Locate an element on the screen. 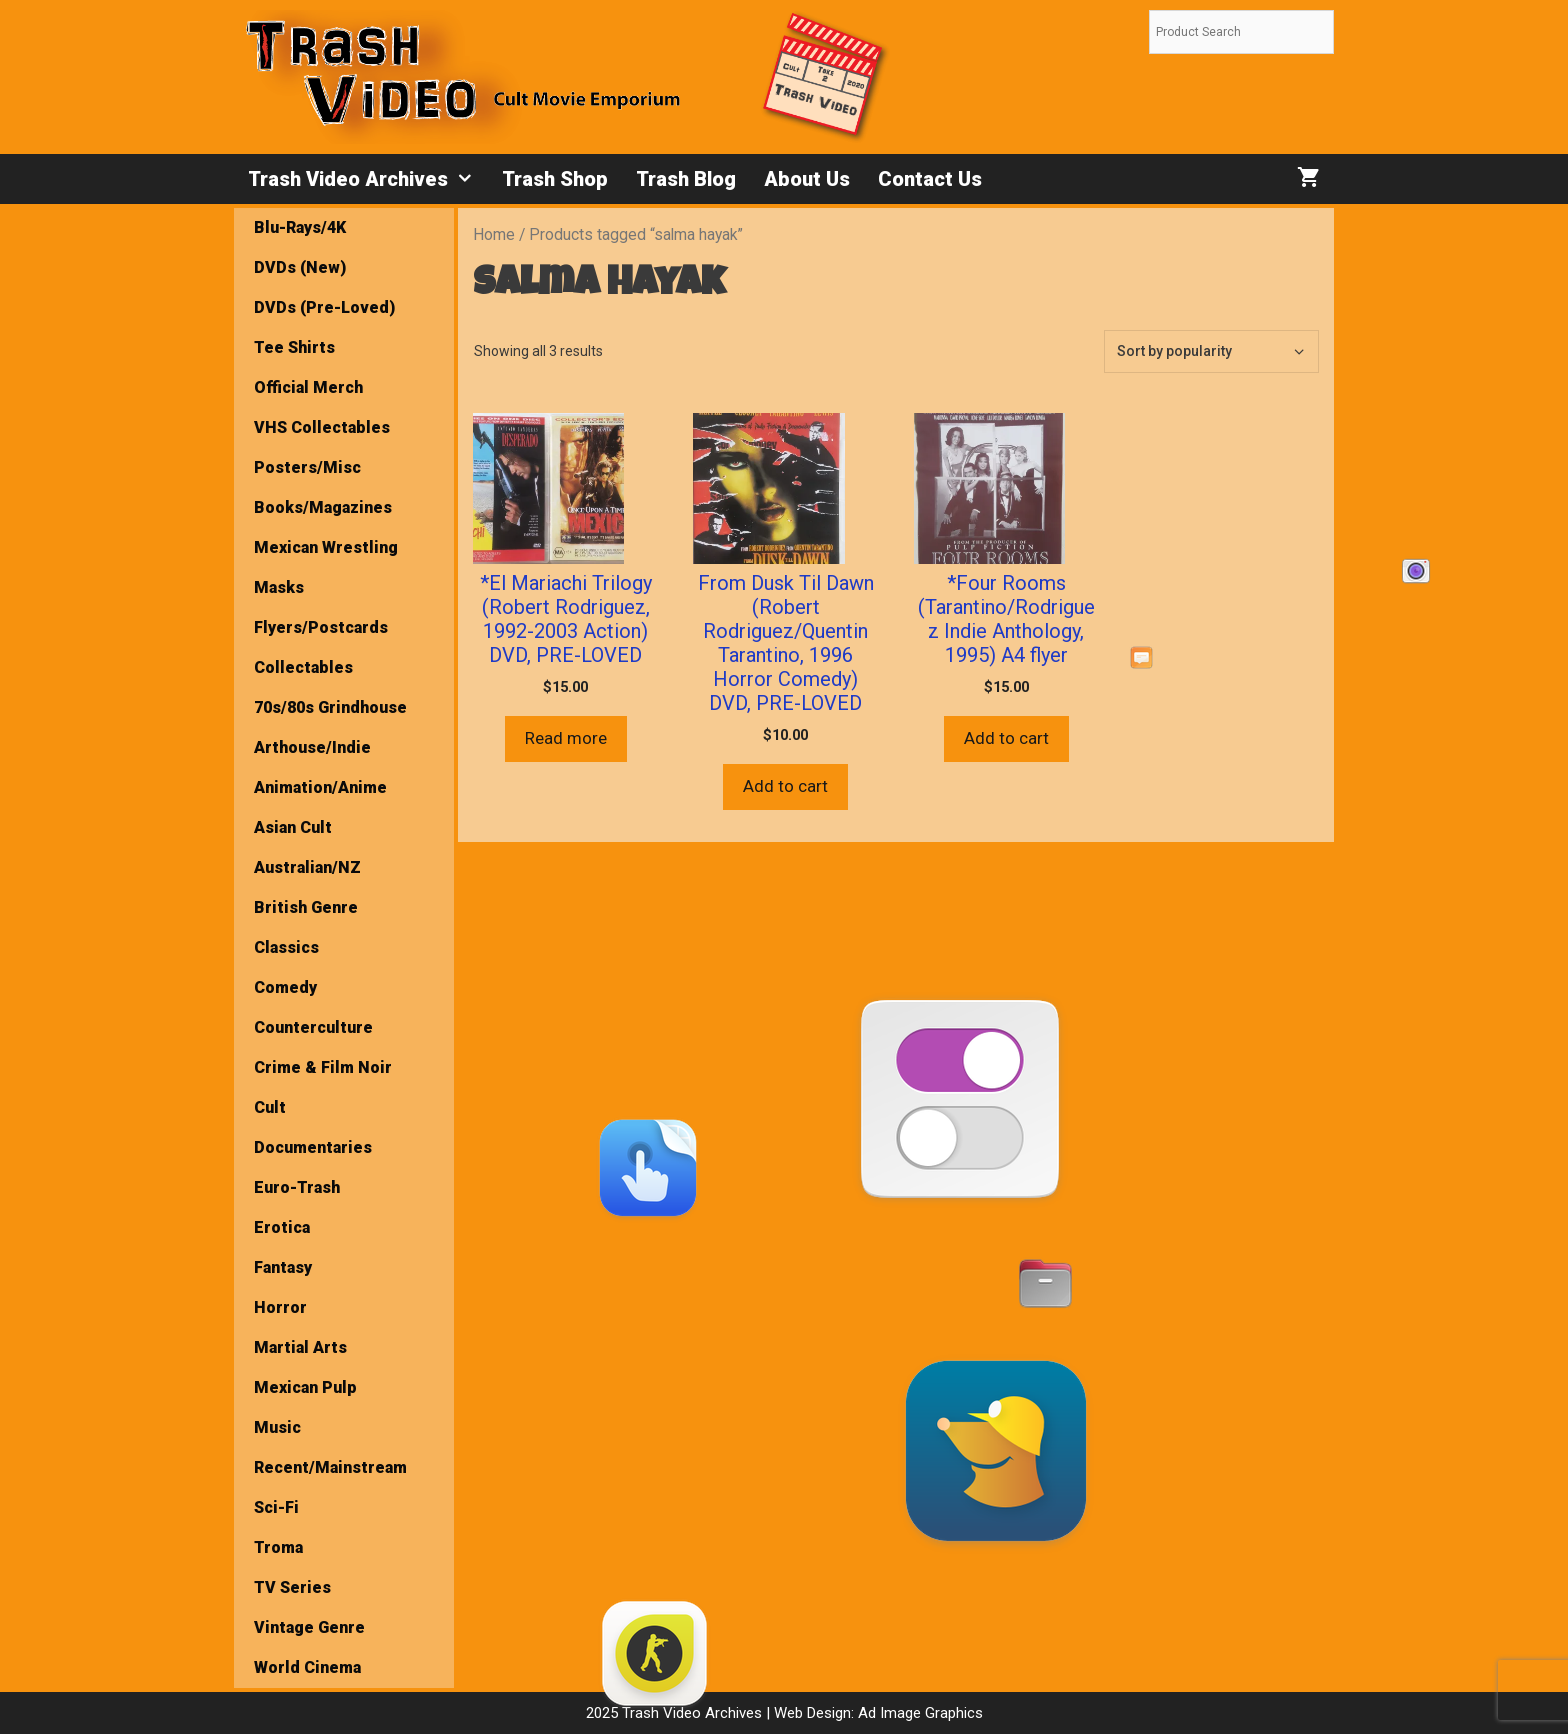  open system tweaks or customization settings is located at coordinates (960, 1099).